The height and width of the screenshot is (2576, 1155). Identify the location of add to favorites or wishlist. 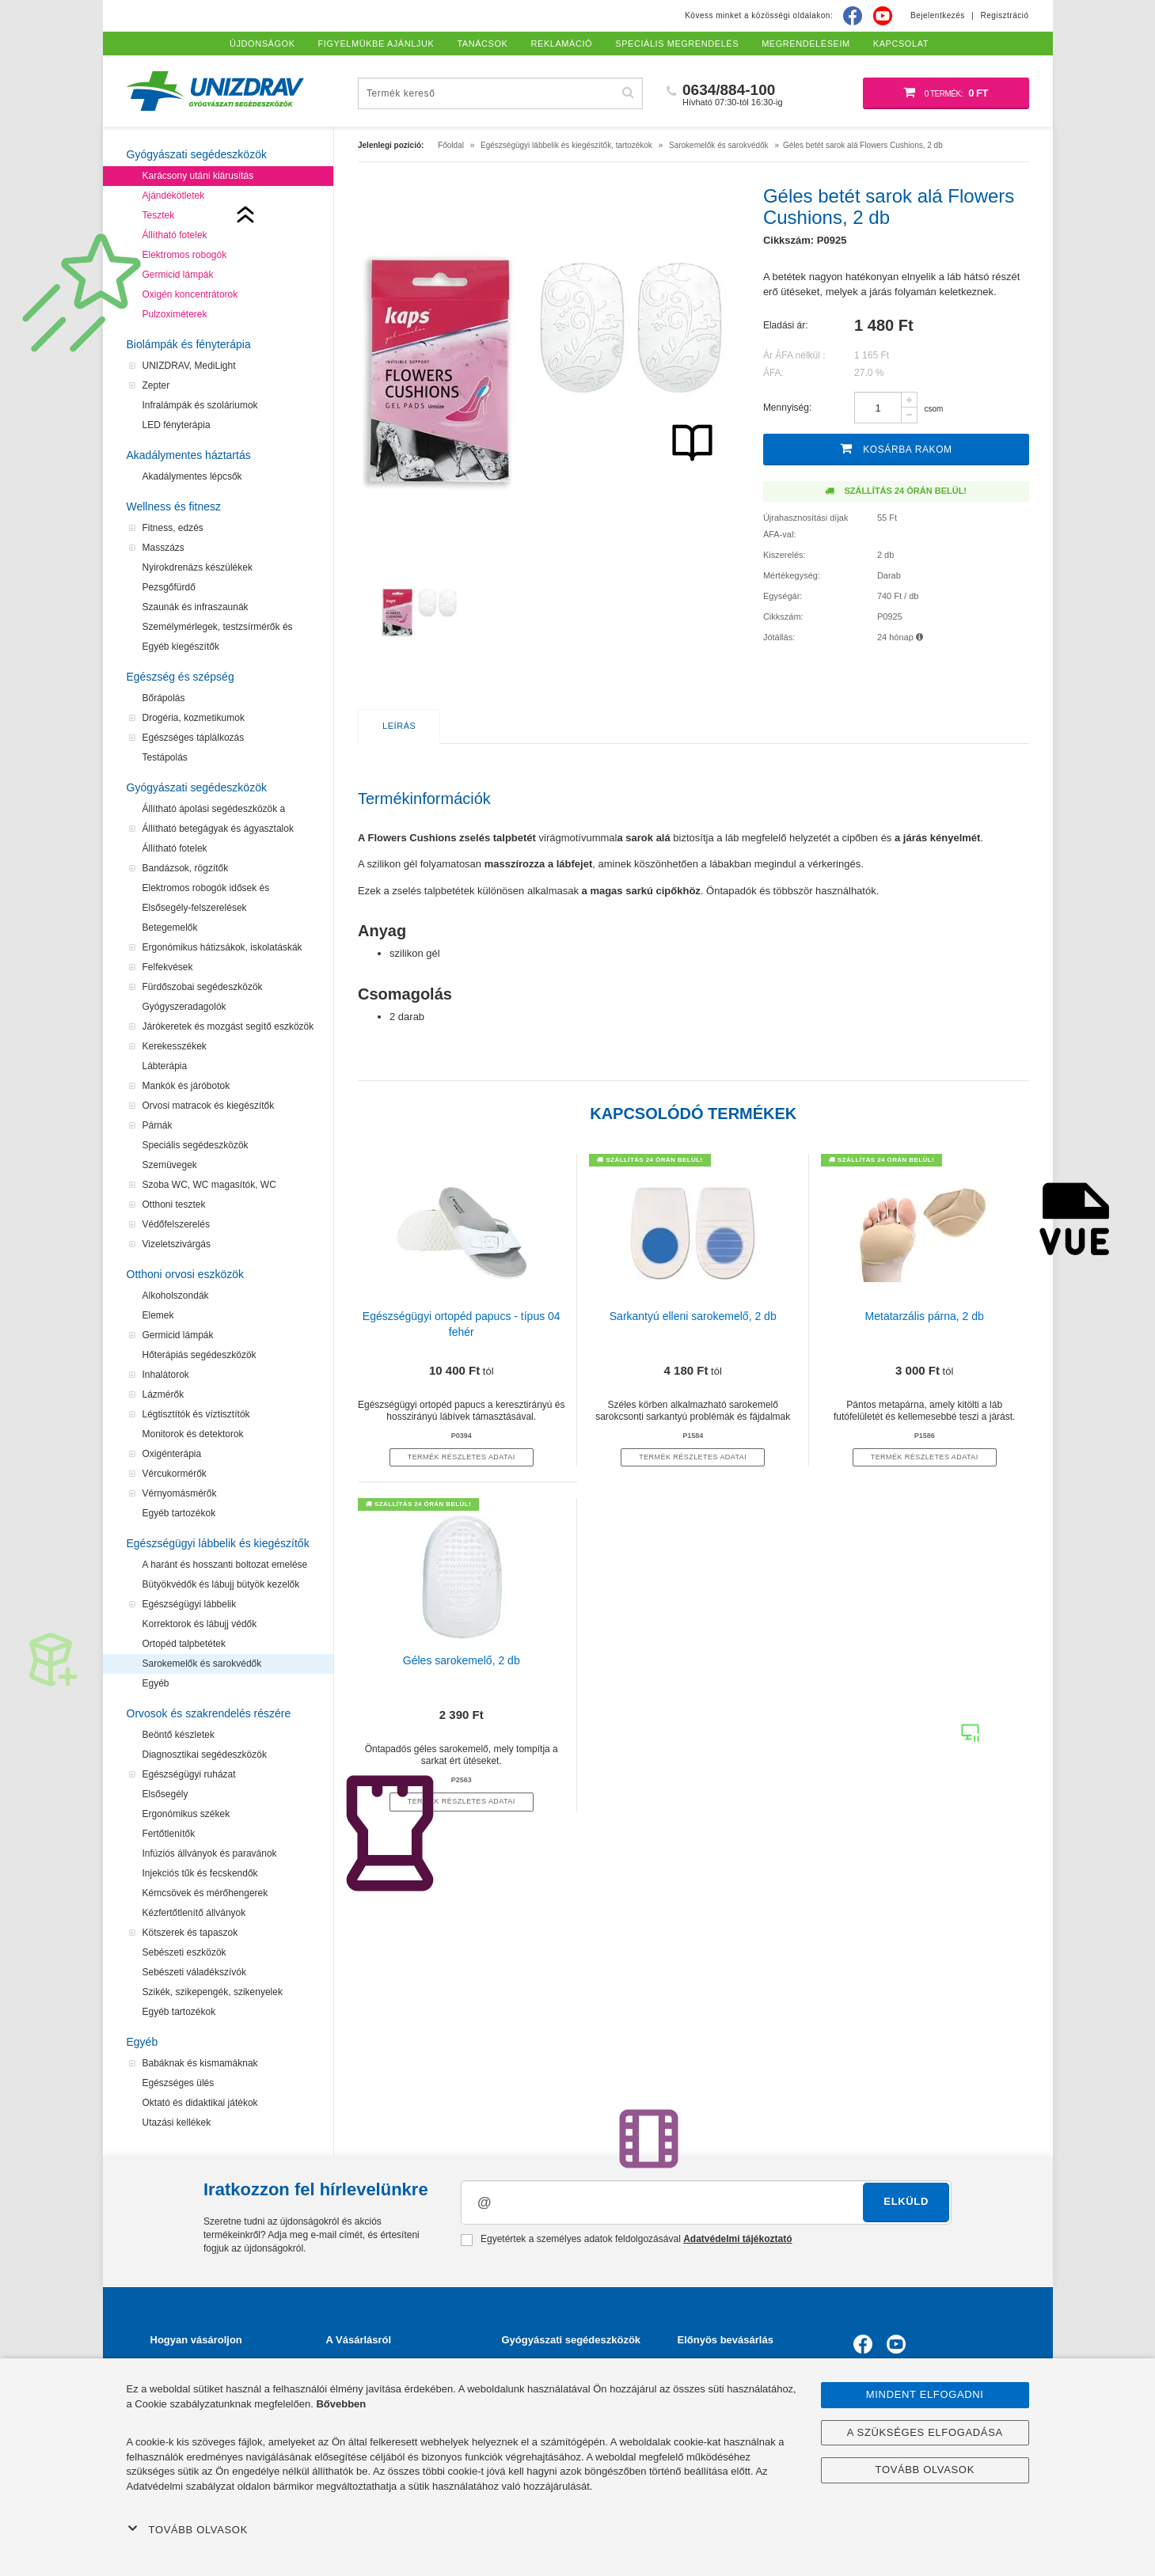
(82, 293).